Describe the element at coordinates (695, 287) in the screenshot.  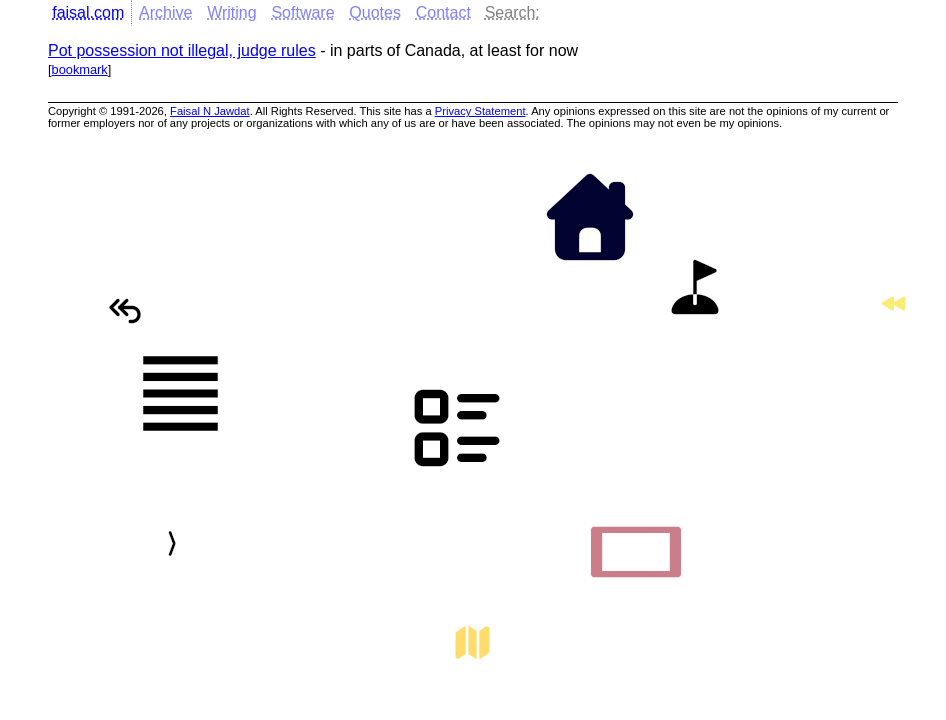
I see `view golf courses or activities` at that location.